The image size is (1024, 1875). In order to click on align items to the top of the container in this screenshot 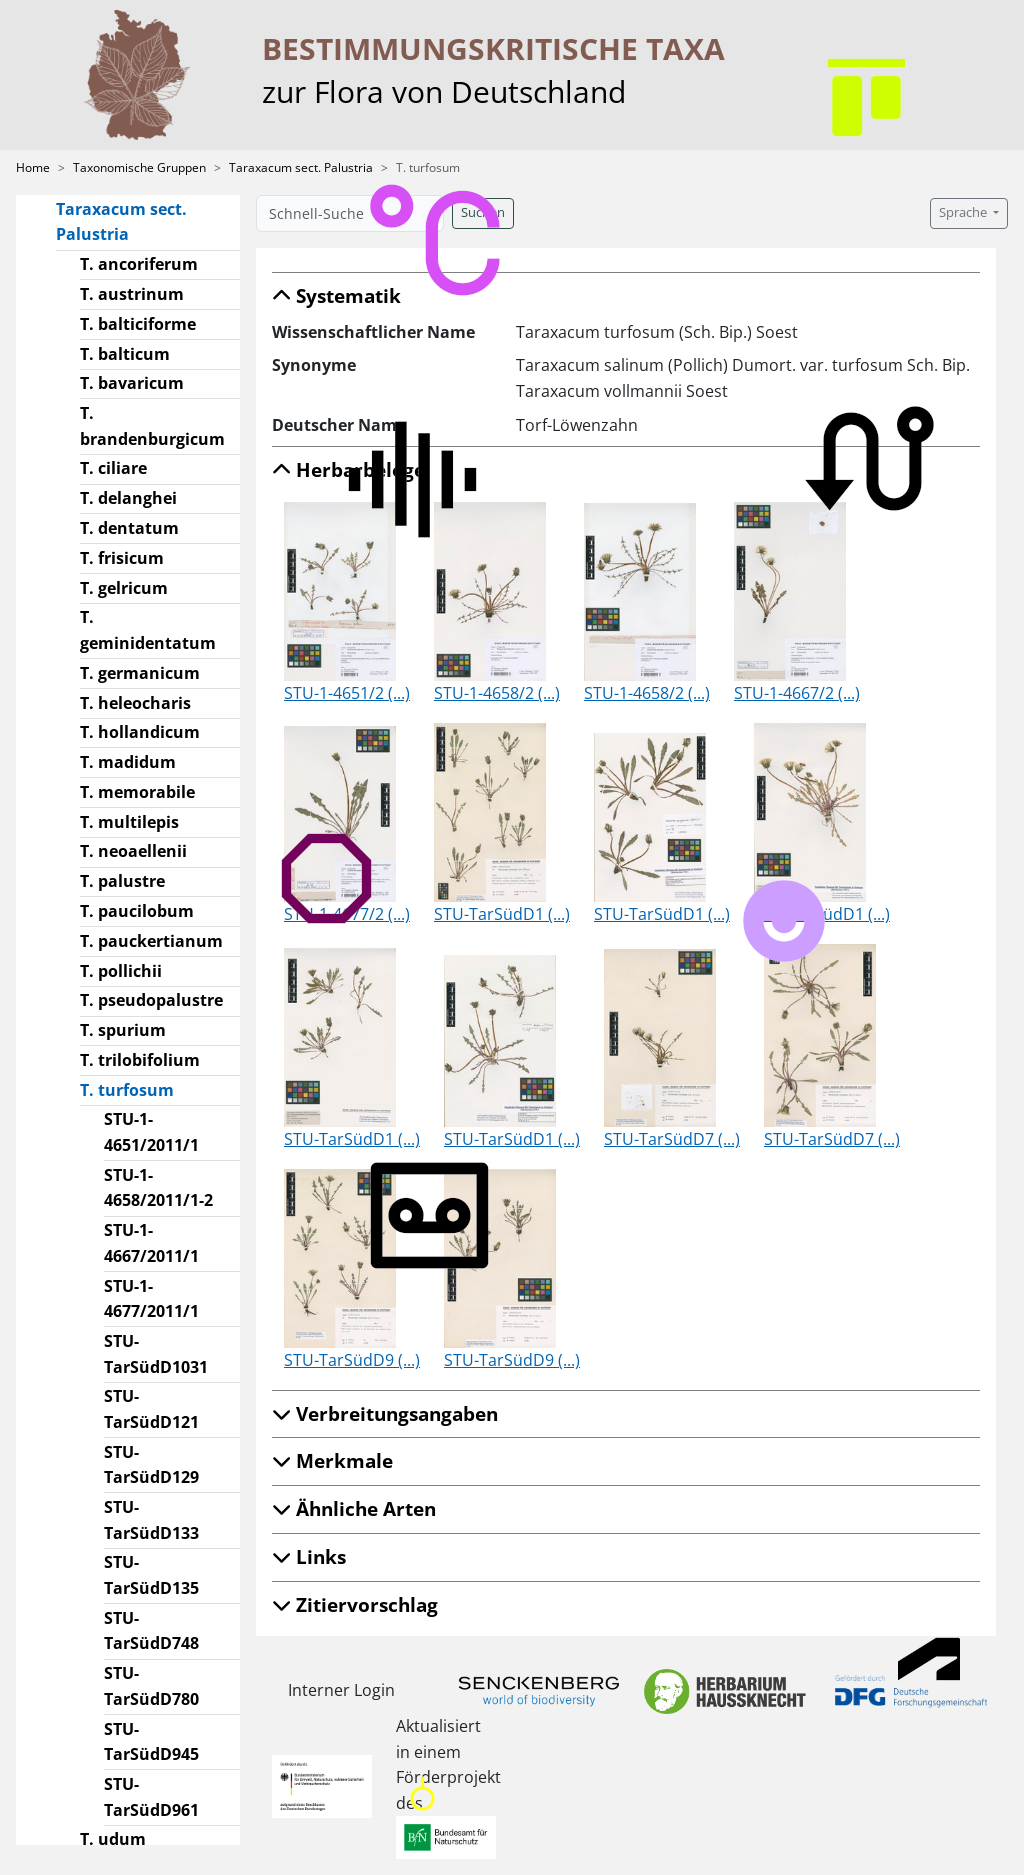, I will do `click(866, 97)`.